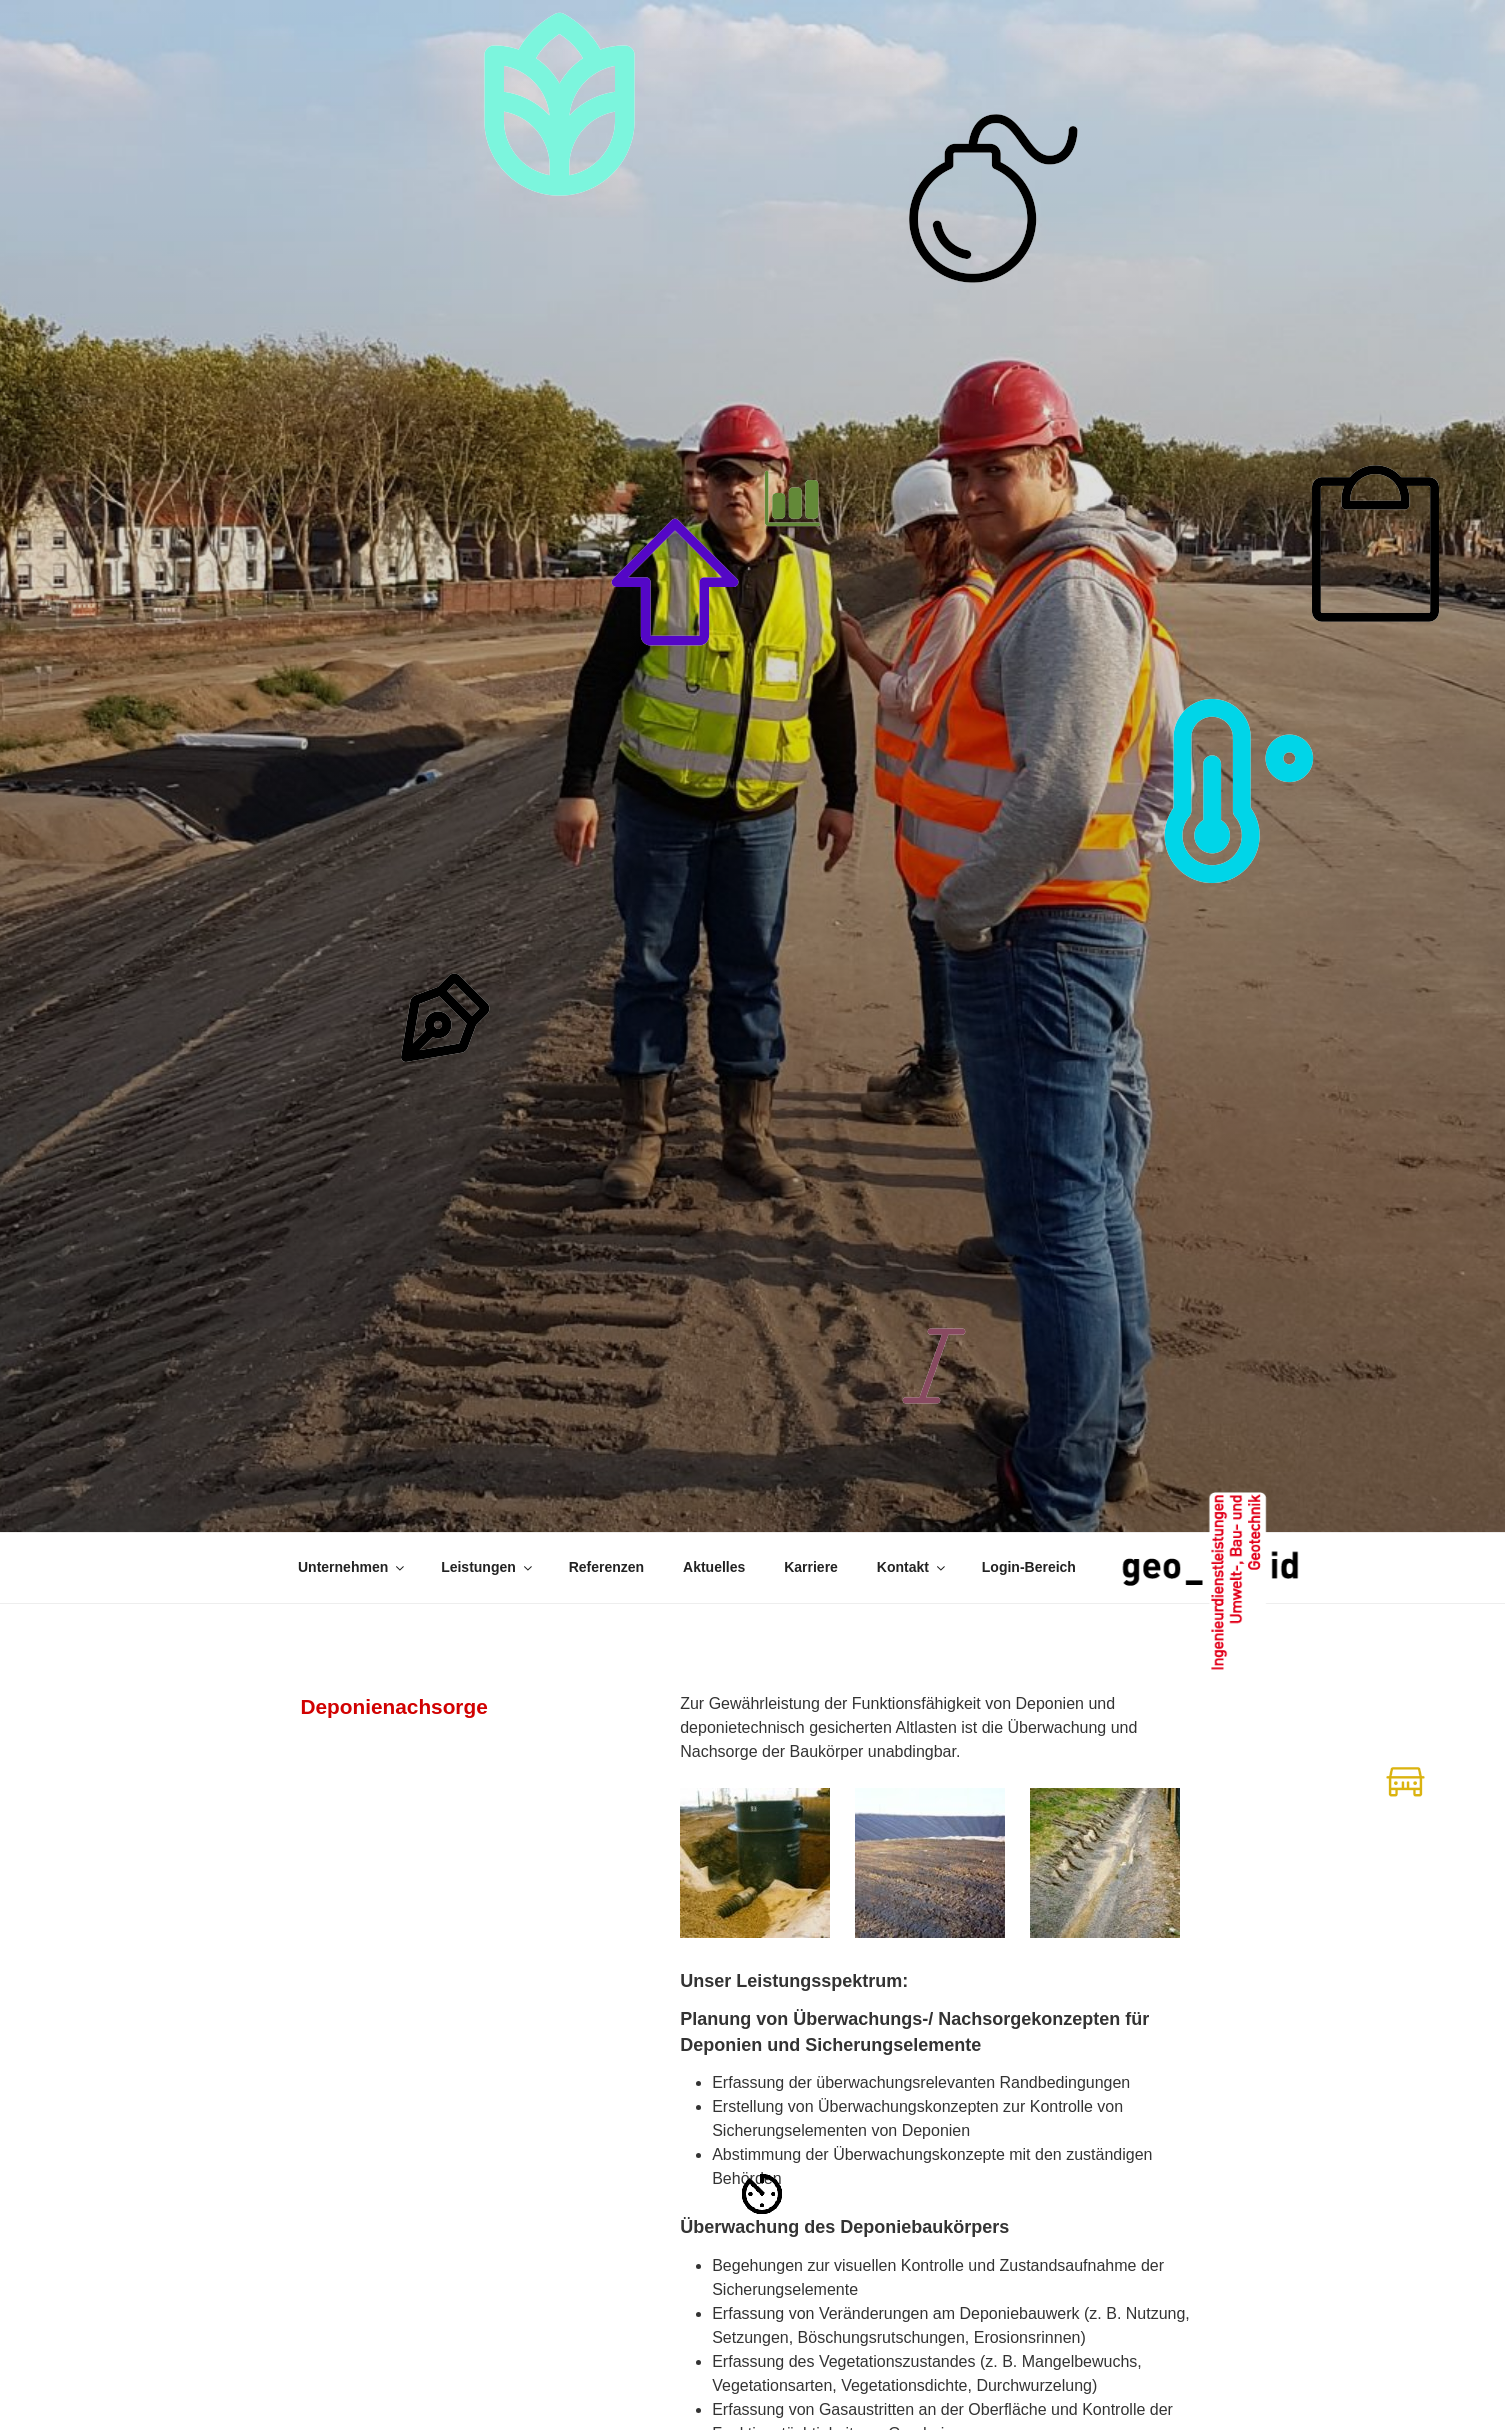 The image size is (1505, 2430). Describe the element at coordinates (1405, 1782) in the screenshot. I see `select vehicle type as jeep or SUV` at that location.